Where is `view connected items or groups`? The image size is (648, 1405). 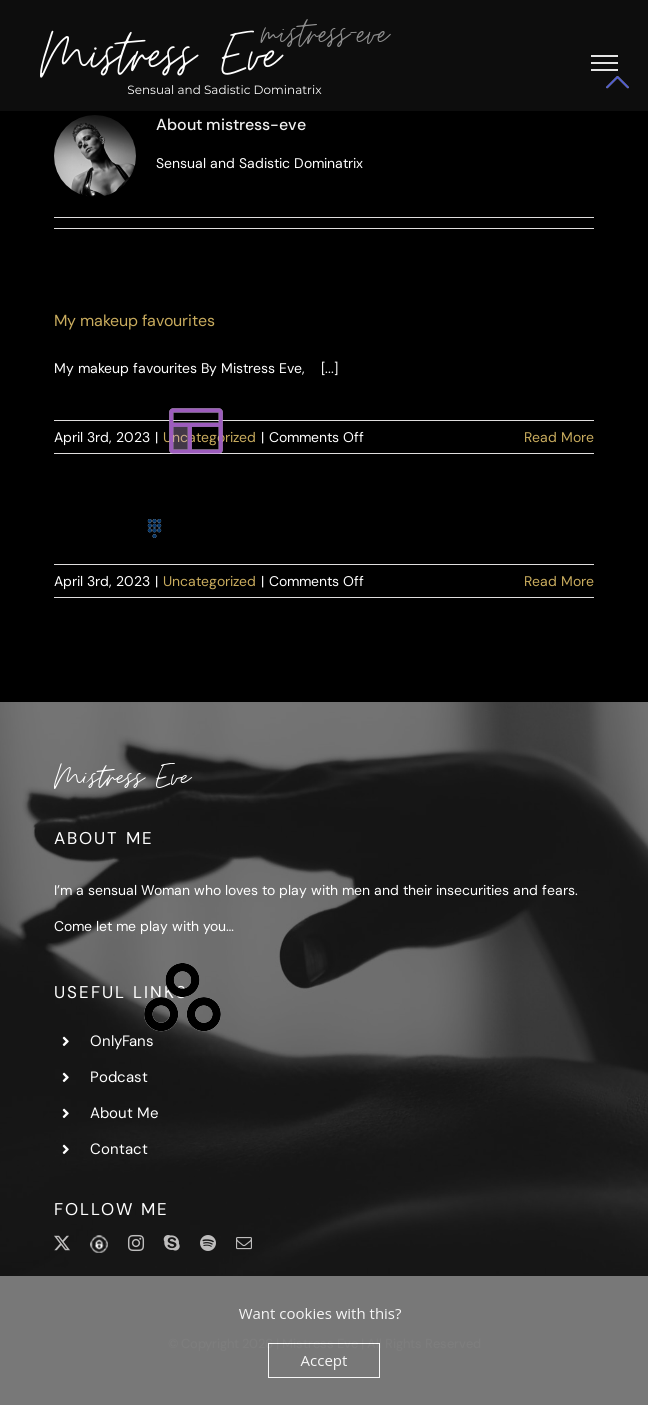
view connected items or groups is located at coordinates (182, 998).